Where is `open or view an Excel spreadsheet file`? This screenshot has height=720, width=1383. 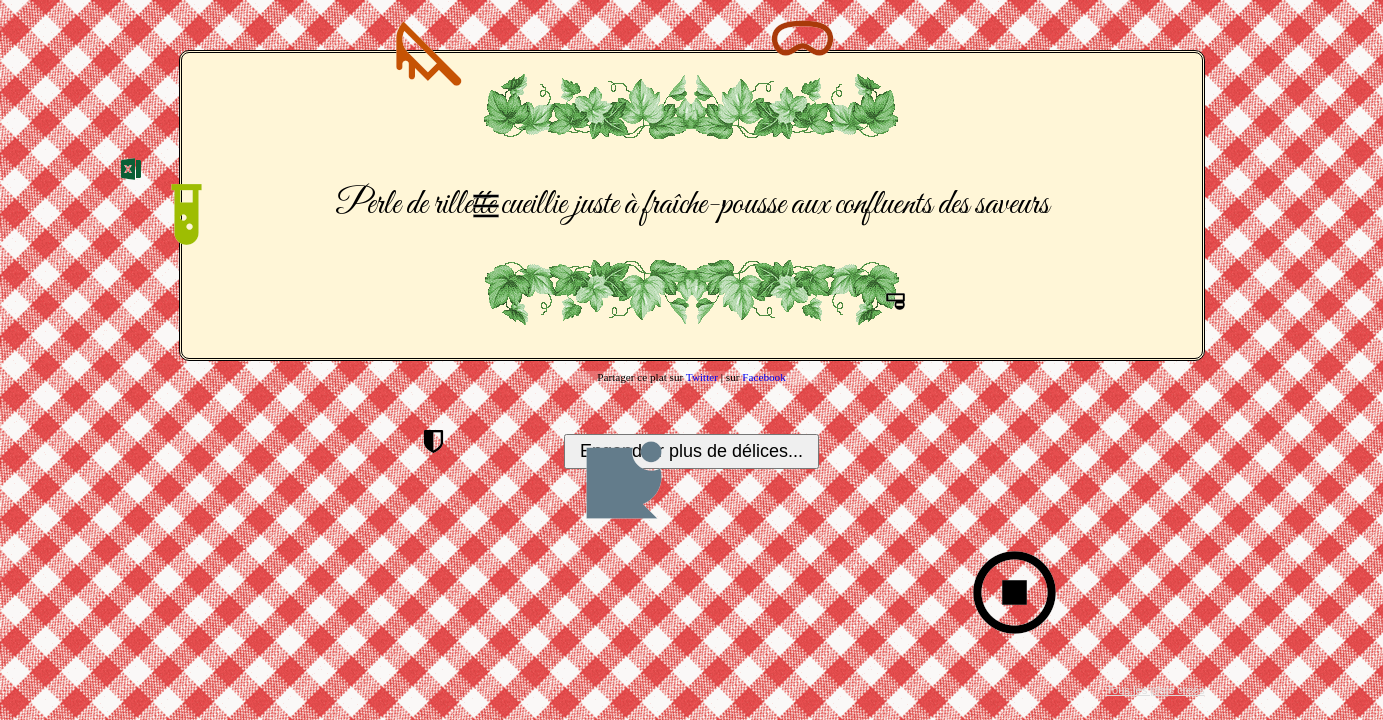 open or view an Excel spreadsheet file is located at coordinates (131, 169).